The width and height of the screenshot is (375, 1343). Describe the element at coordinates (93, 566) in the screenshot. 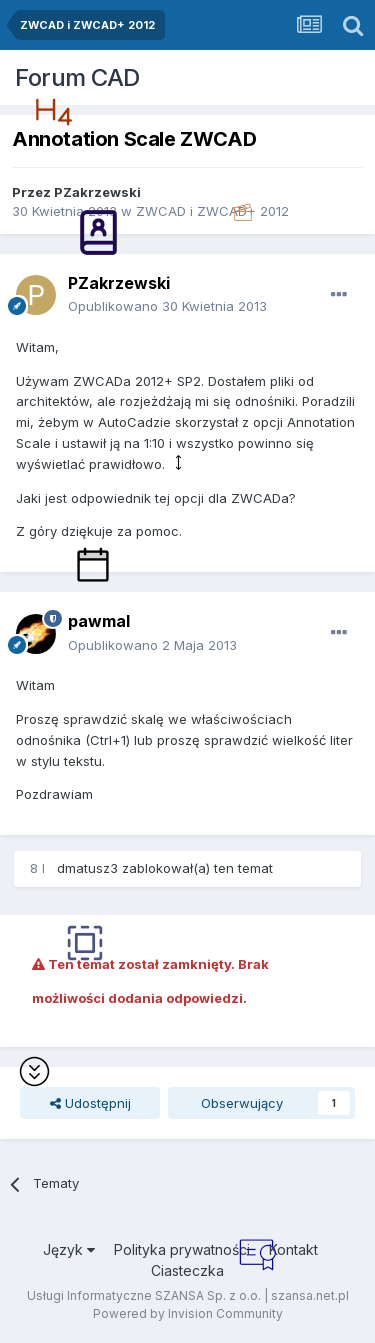

I see `view or open calendar` at that location.